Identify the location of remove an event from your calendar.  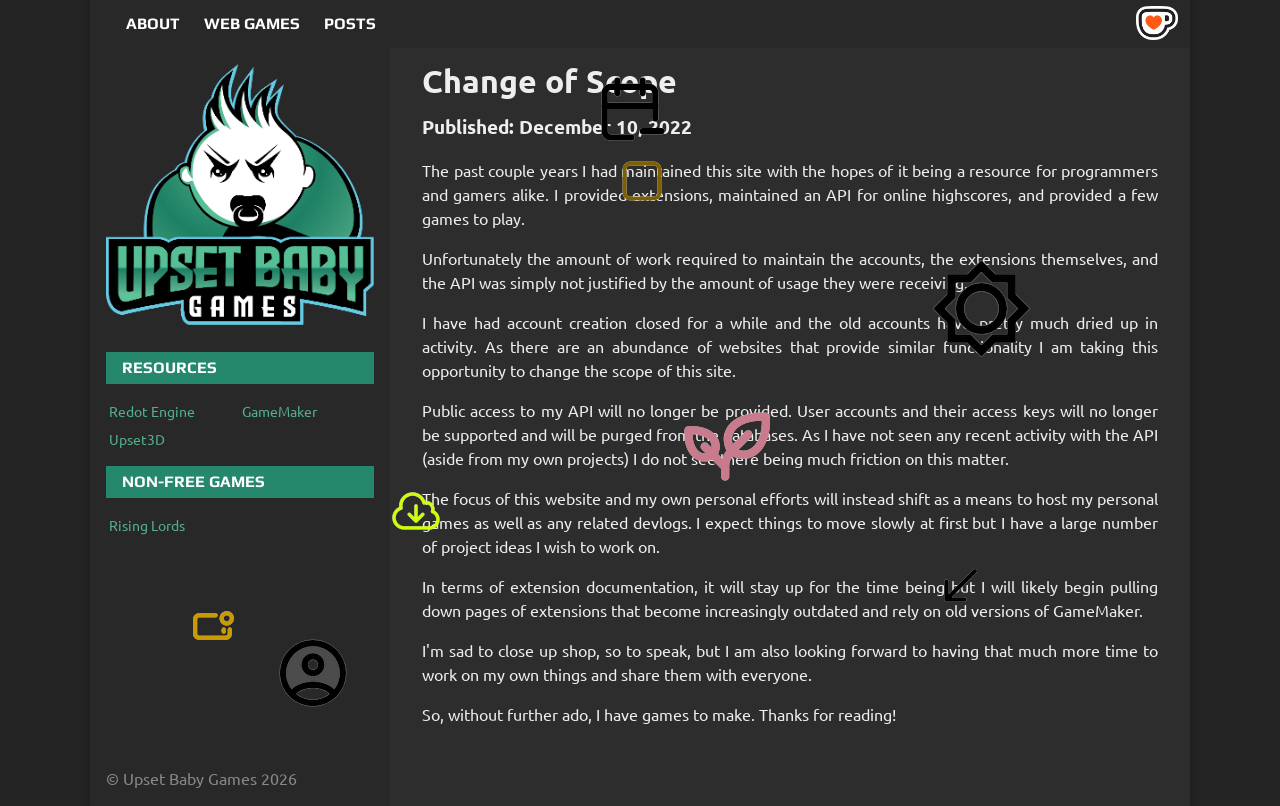
(630, 109).